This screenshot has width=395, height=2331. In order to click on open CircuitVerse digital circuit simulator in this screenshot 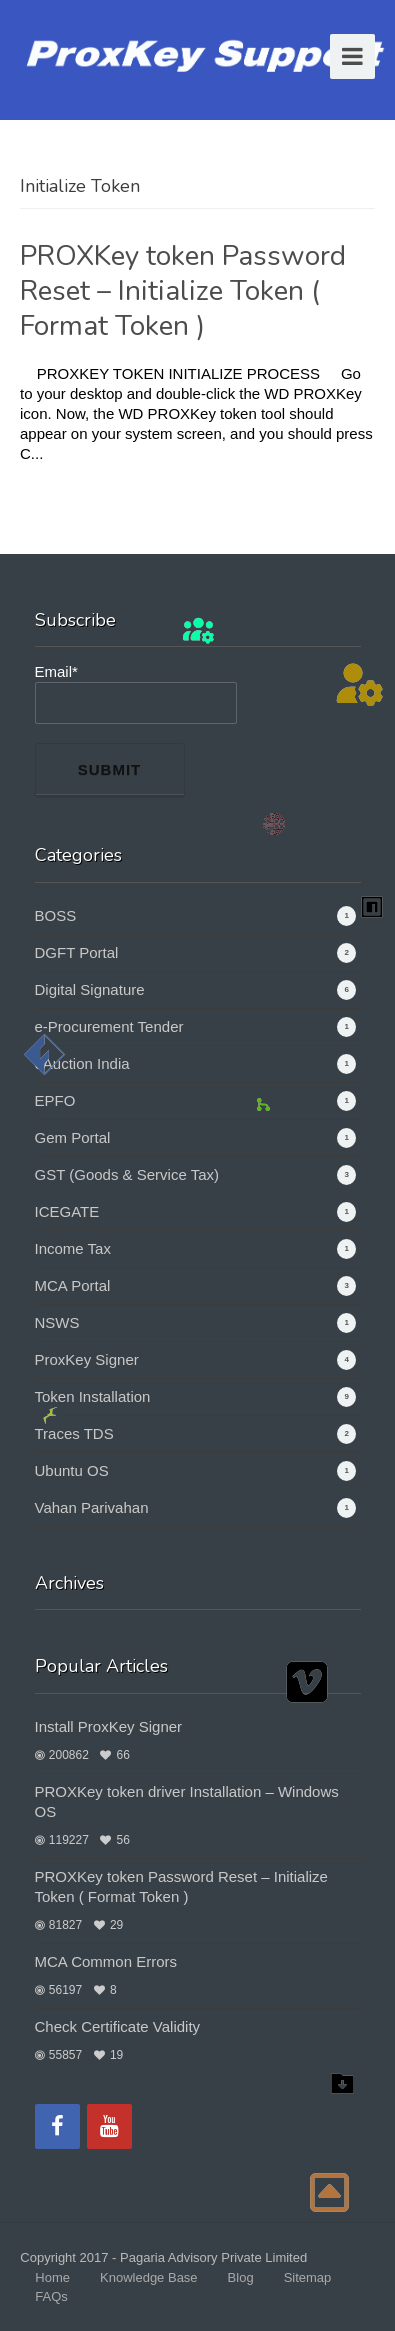, I will do `click(274, 824)`.